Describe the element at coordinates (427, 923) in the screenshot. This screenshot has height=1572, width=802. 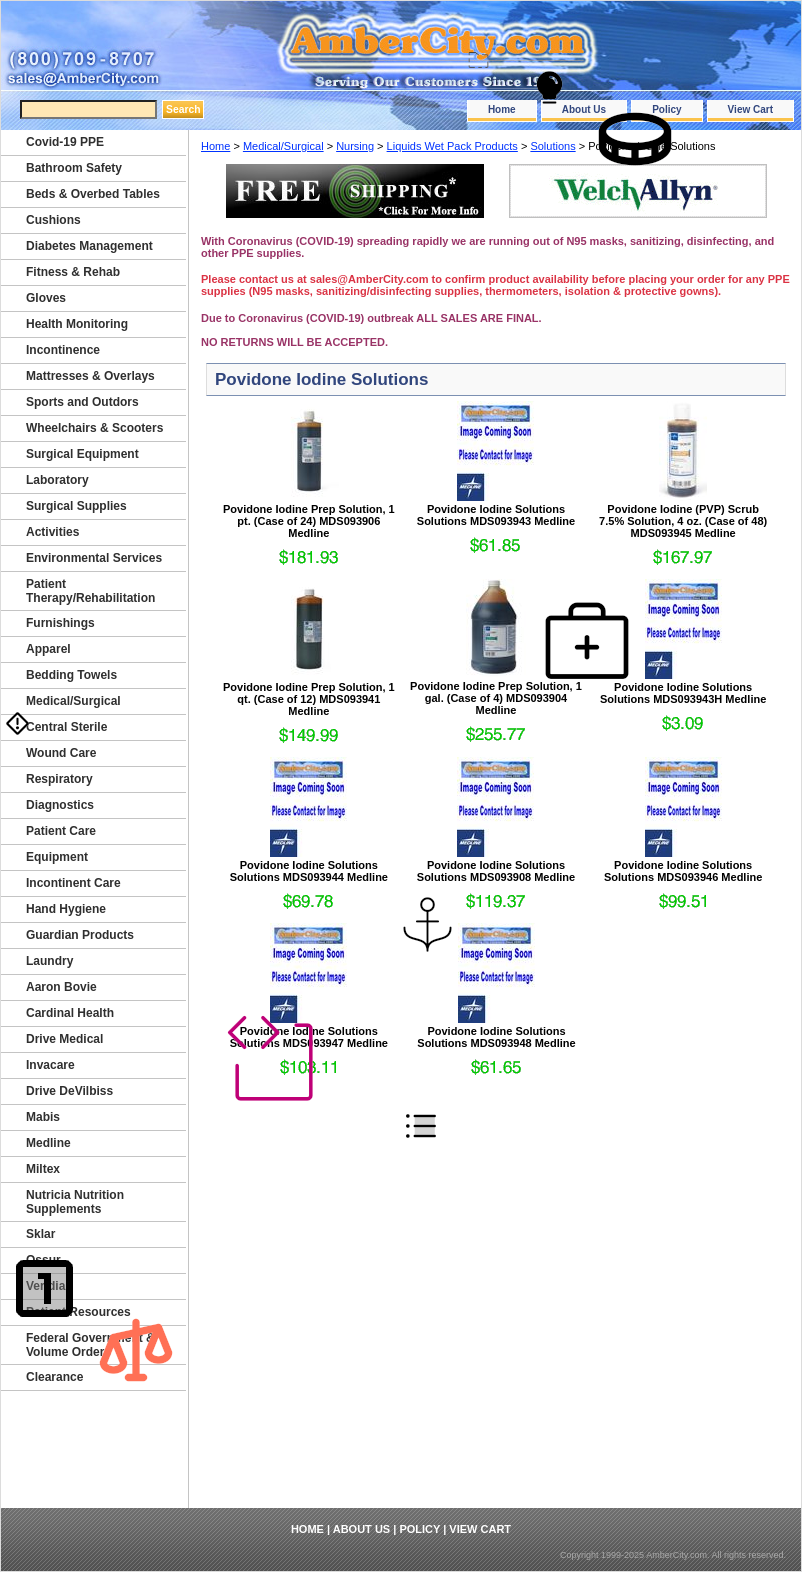
I see `anchor link to a specific section on the page` at that location.